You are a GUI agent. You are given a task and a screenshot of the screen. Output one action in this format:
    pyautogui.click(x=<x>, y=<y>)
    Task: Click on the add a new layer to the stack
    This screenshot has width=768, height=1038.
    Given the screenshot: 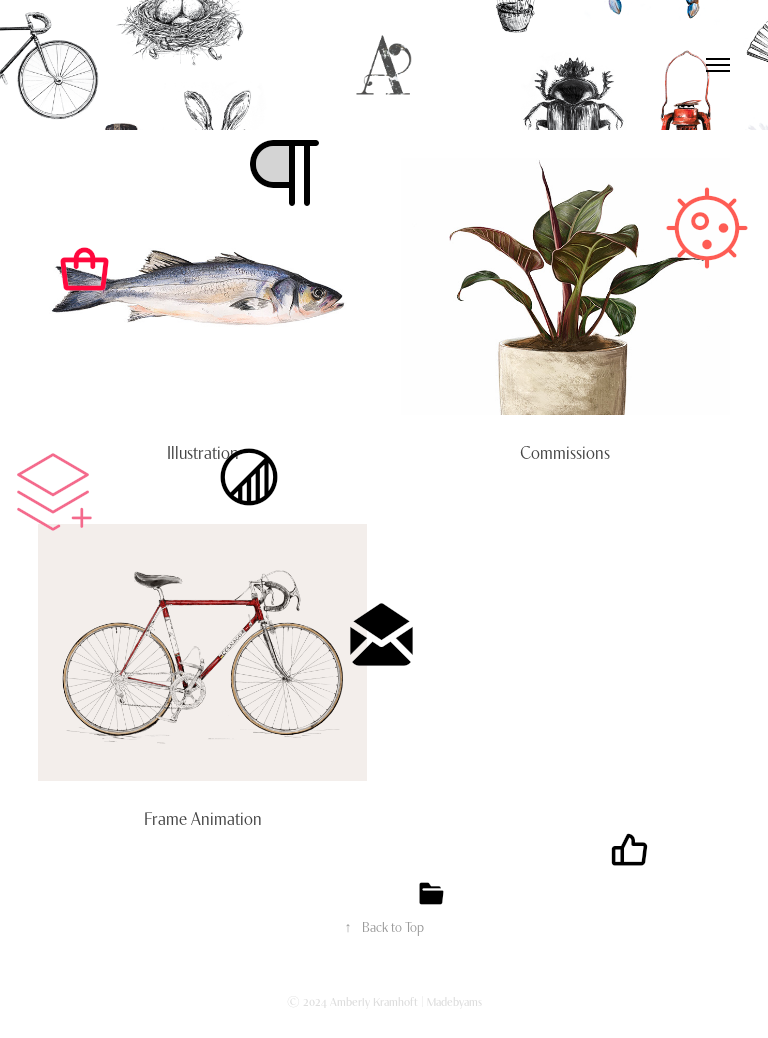 What is the action you would take?
    pyautogui.click(x=53, y=492)
    